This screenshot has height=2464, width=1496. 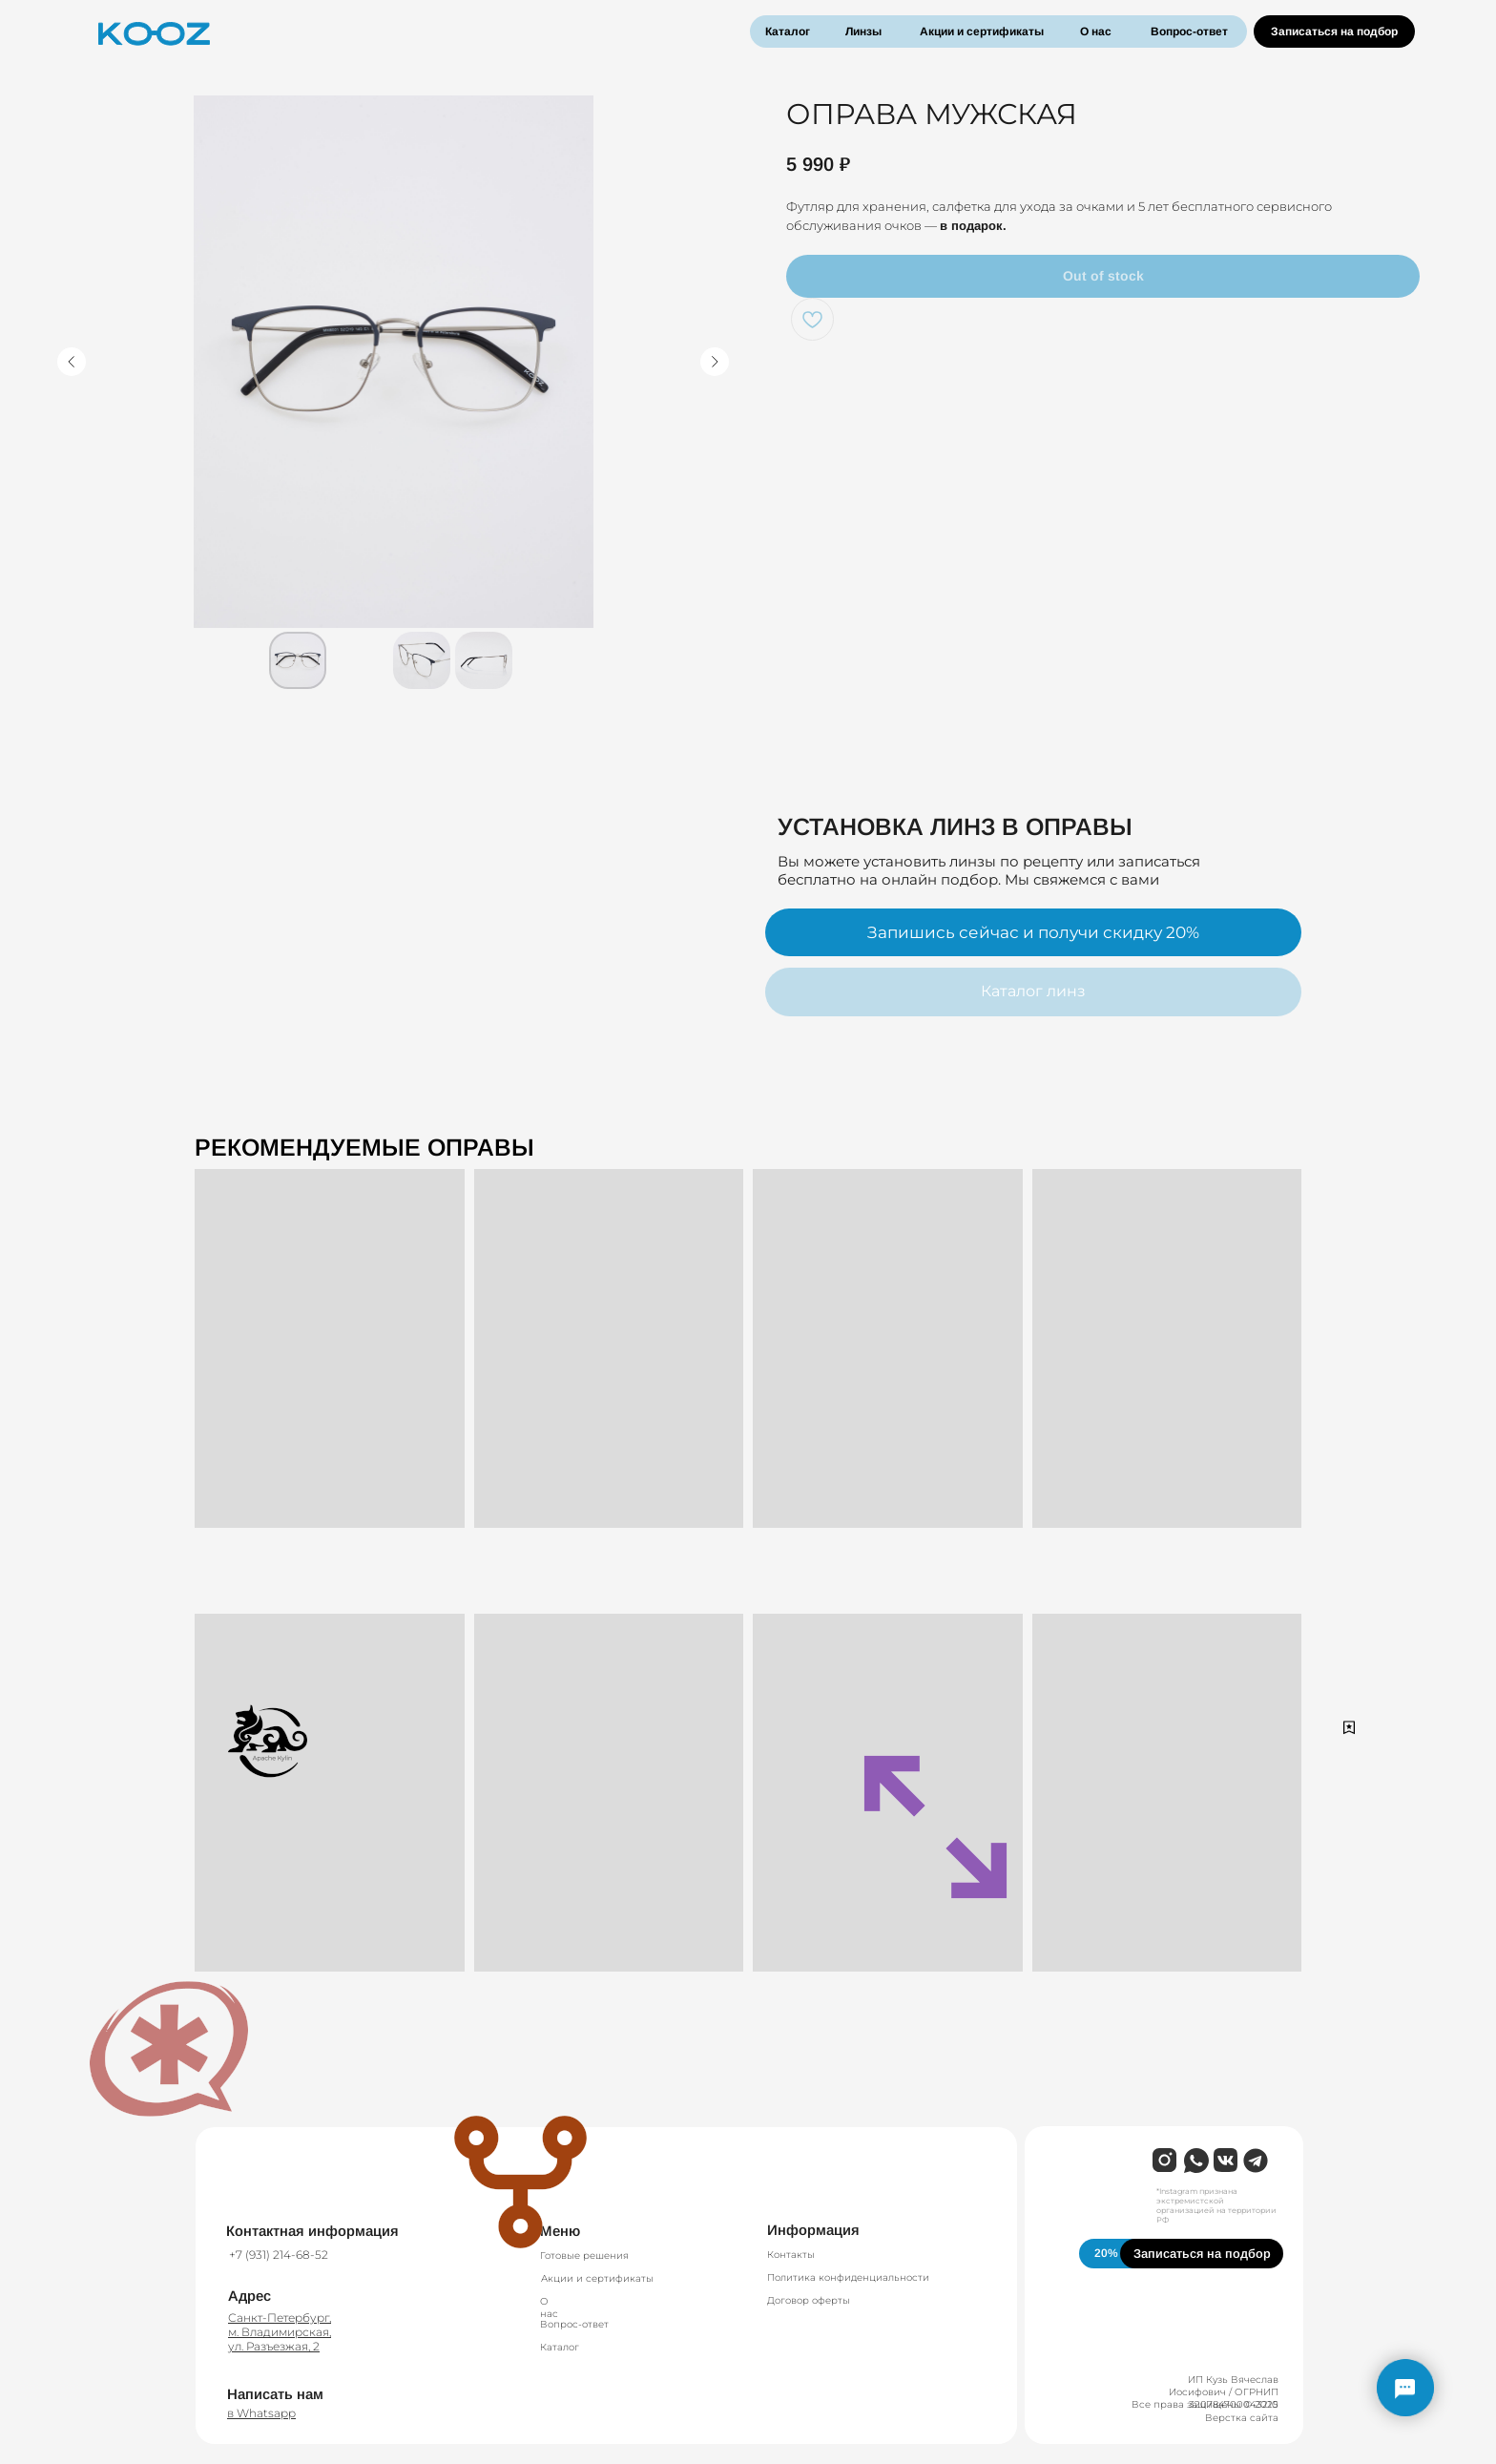 I want to click on bookmark this item as a favorite, so click(x=1349, y=1727).